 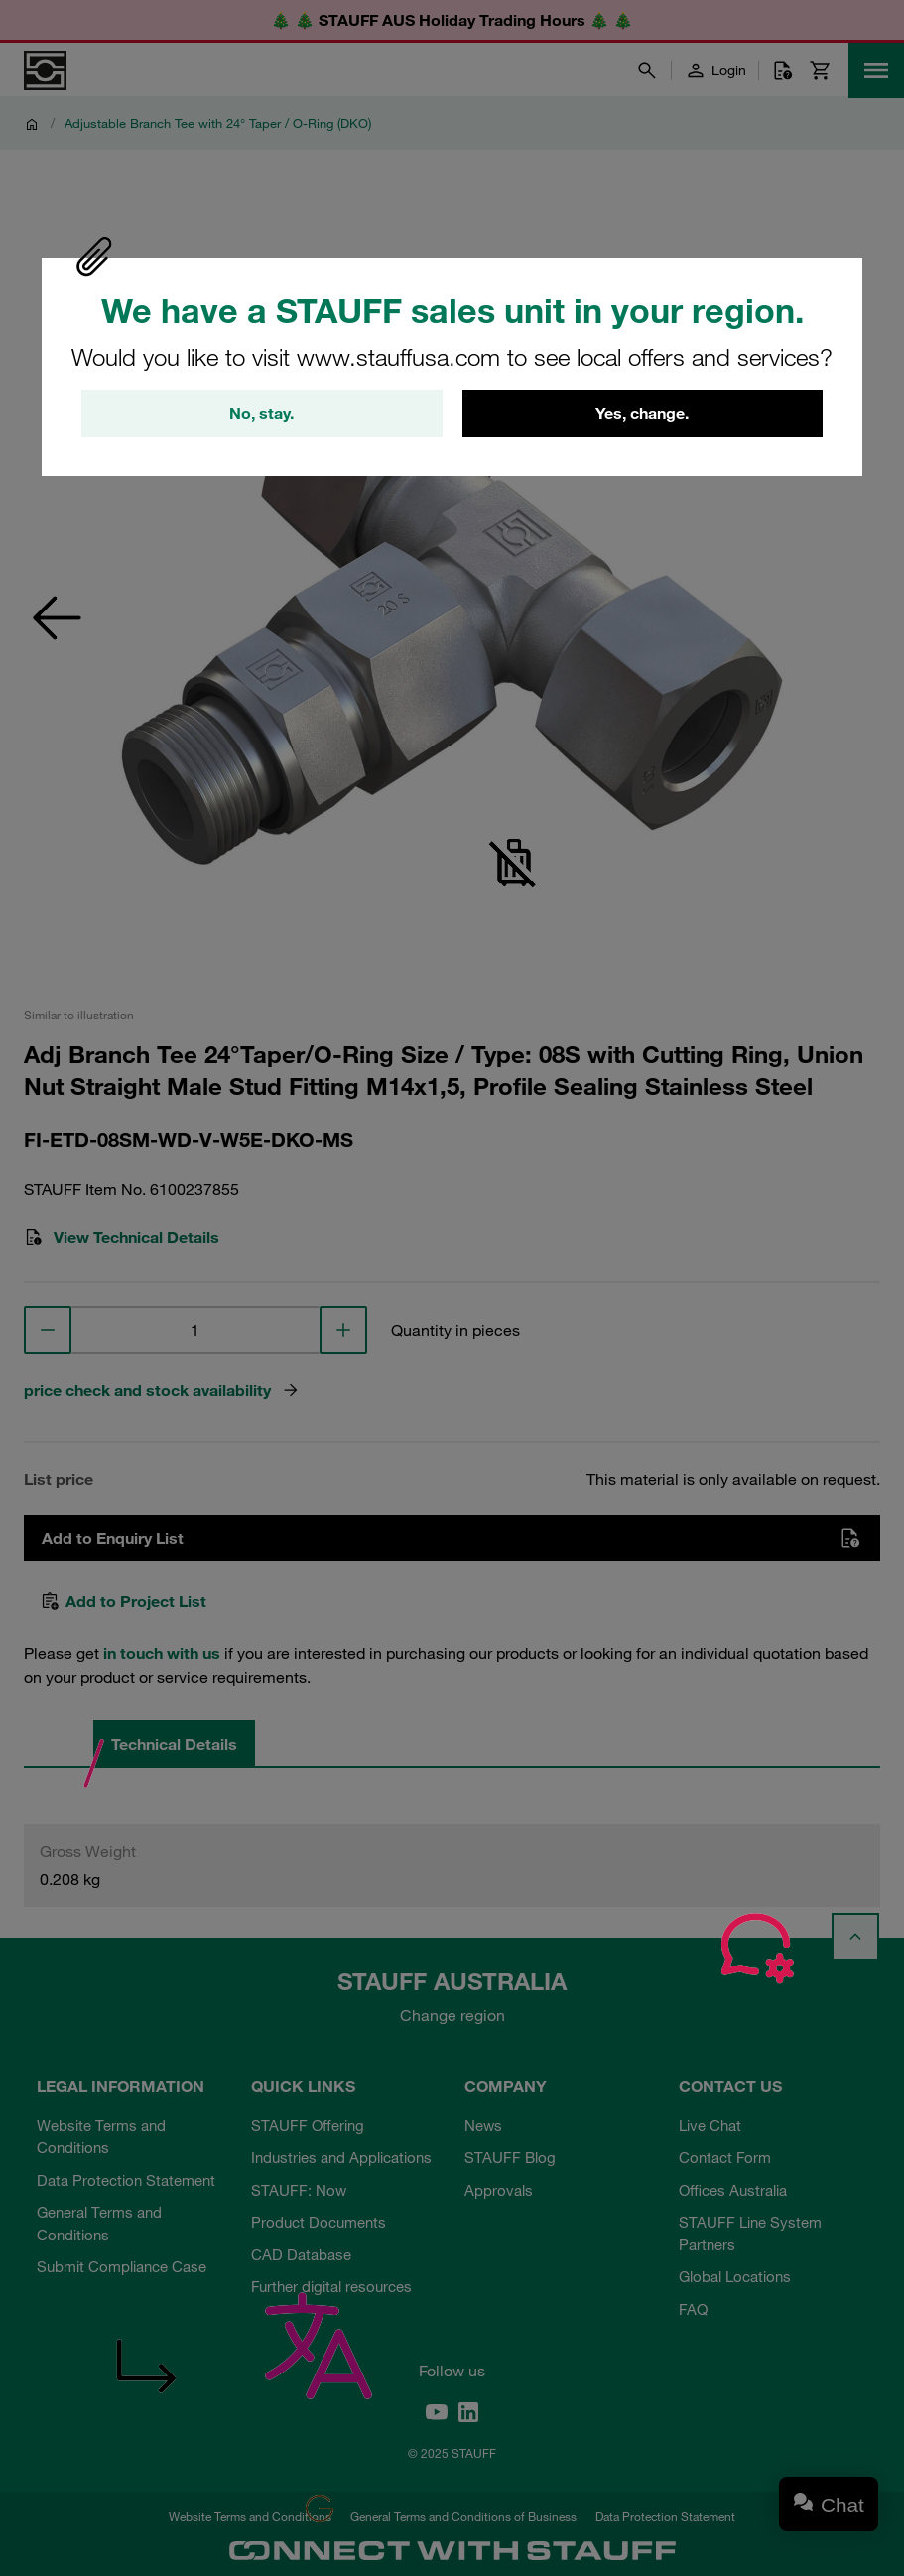 I want to click on attach a file to your message, so click(x=94, y=256).